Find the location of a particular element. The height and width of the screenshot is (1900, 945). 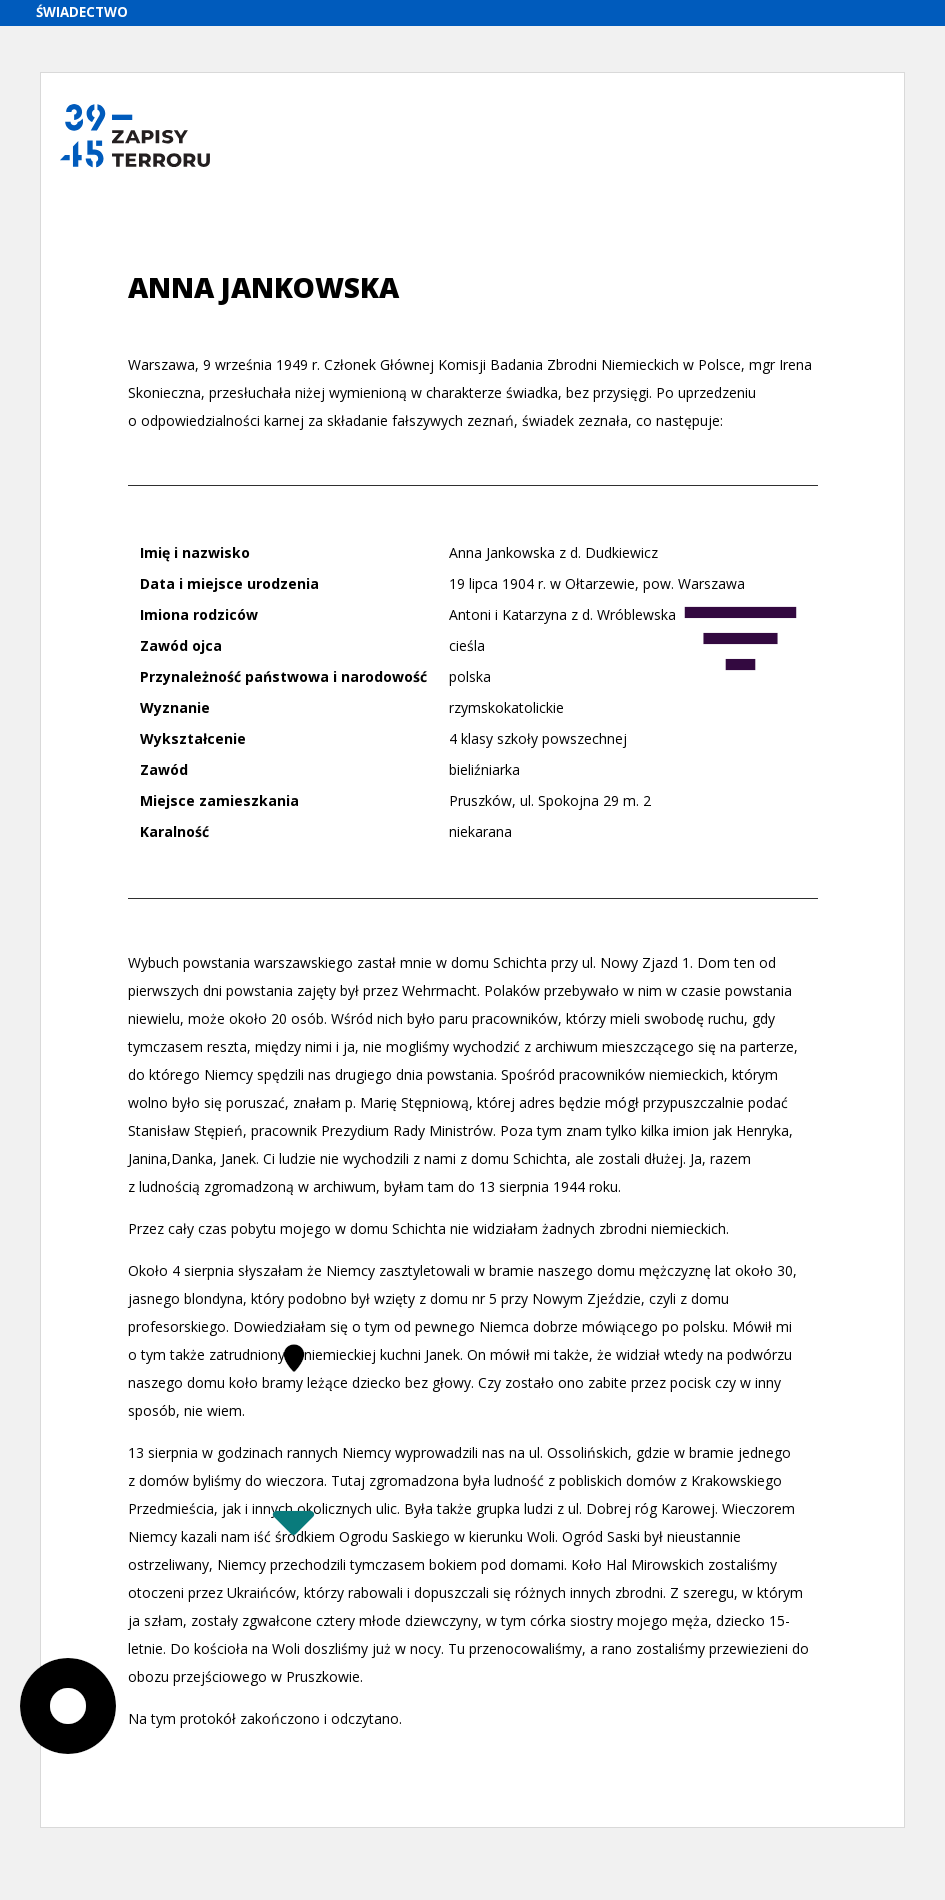

indicates a selected radio button option is located at coordinates (68, 1706).